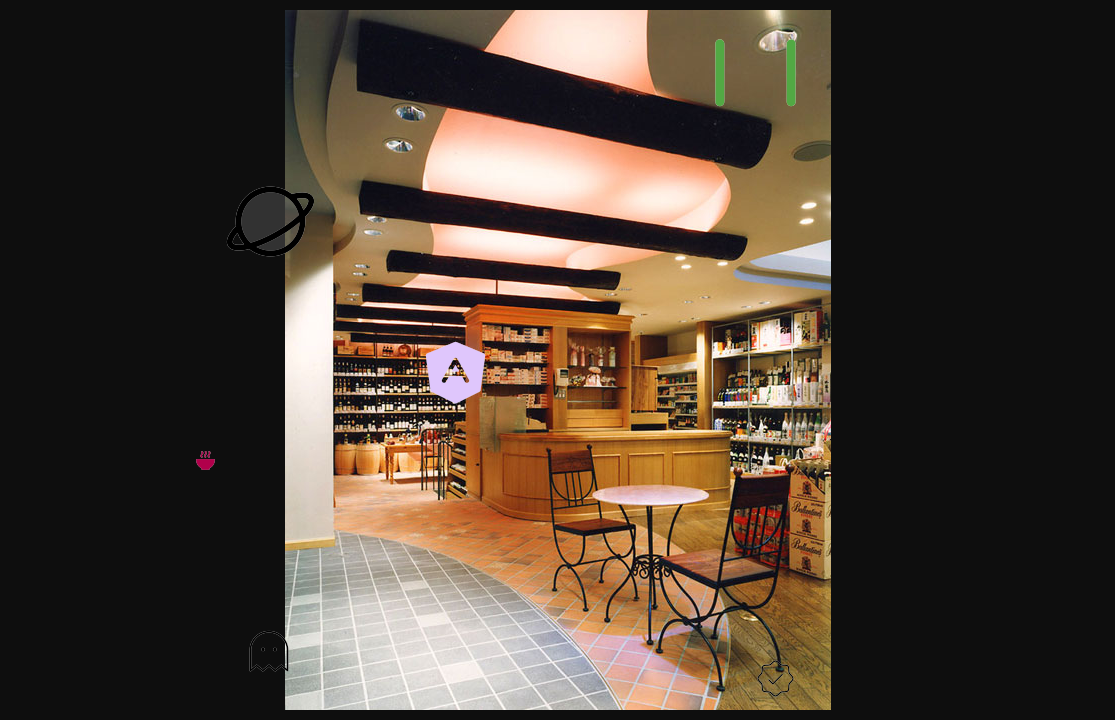 The width and height of the screenshot is (1115, 720). I want to click on indicates verified or authenticated status, so click(775, 678).